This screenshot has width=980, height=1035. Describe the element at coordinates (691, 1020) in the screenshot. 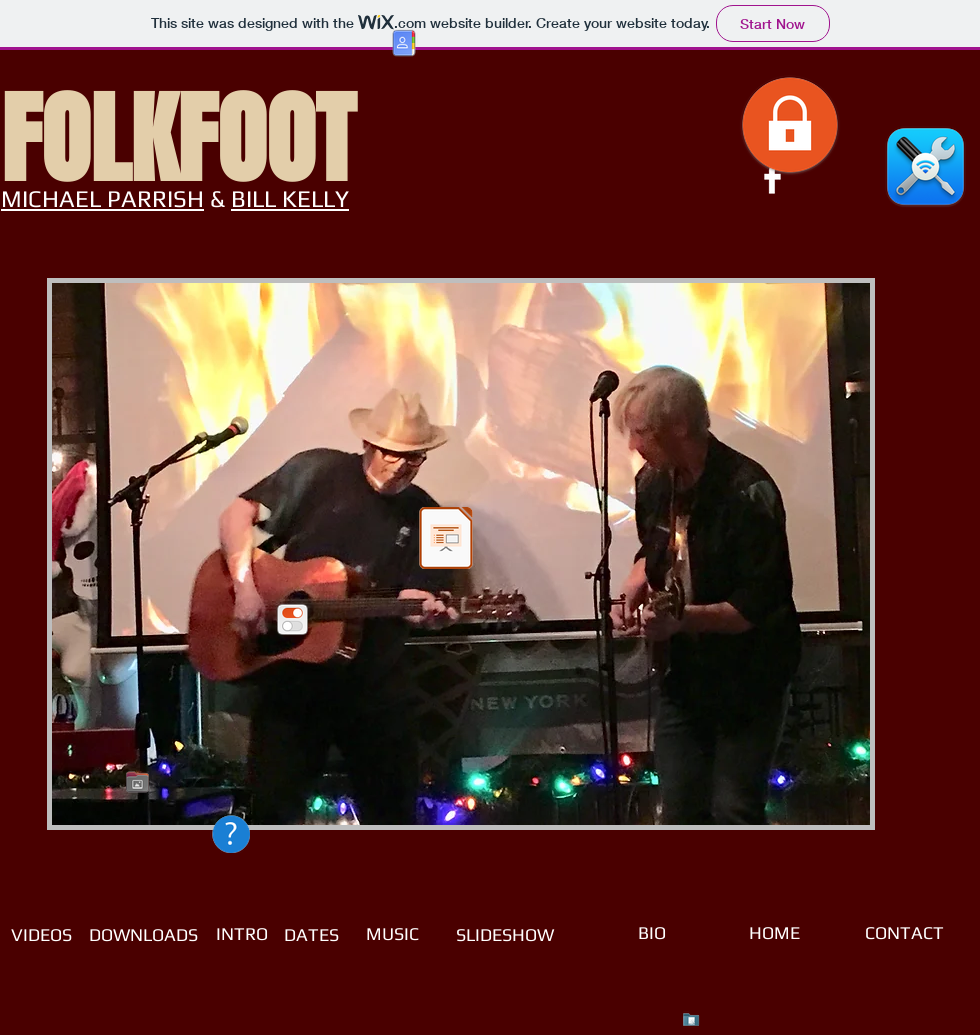

I see `open lumion project files folder` at that location.